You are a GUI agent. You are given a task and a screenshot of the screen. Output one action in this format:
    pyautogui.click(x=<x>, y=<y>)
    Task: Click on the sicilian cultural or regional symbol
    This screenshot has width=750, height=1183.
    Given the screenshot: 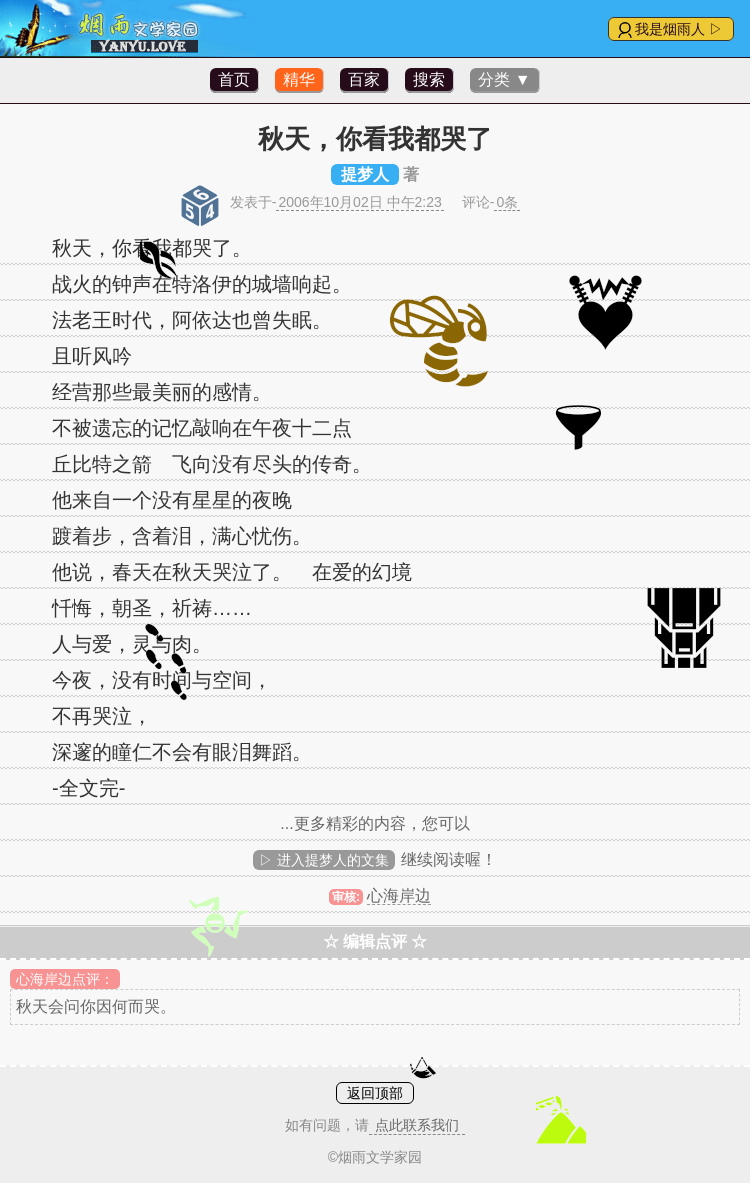 What is the action you would take?
    pyautogui.click(x=217, y=926)
    